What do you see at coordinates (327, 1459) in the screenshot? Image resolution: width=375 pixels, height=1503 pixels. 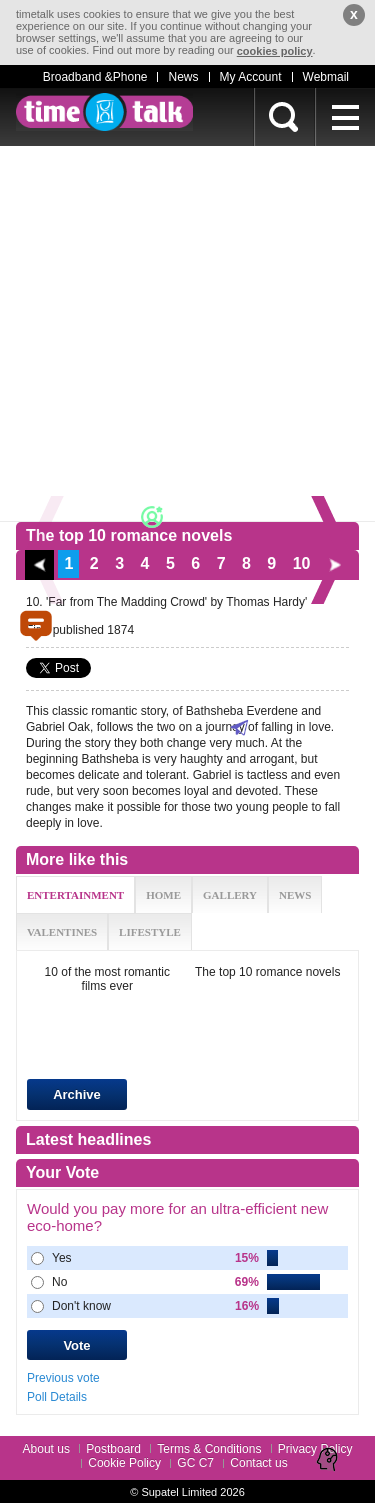 I see `access AI or machine learning features` at bounding box center [327, 1459].